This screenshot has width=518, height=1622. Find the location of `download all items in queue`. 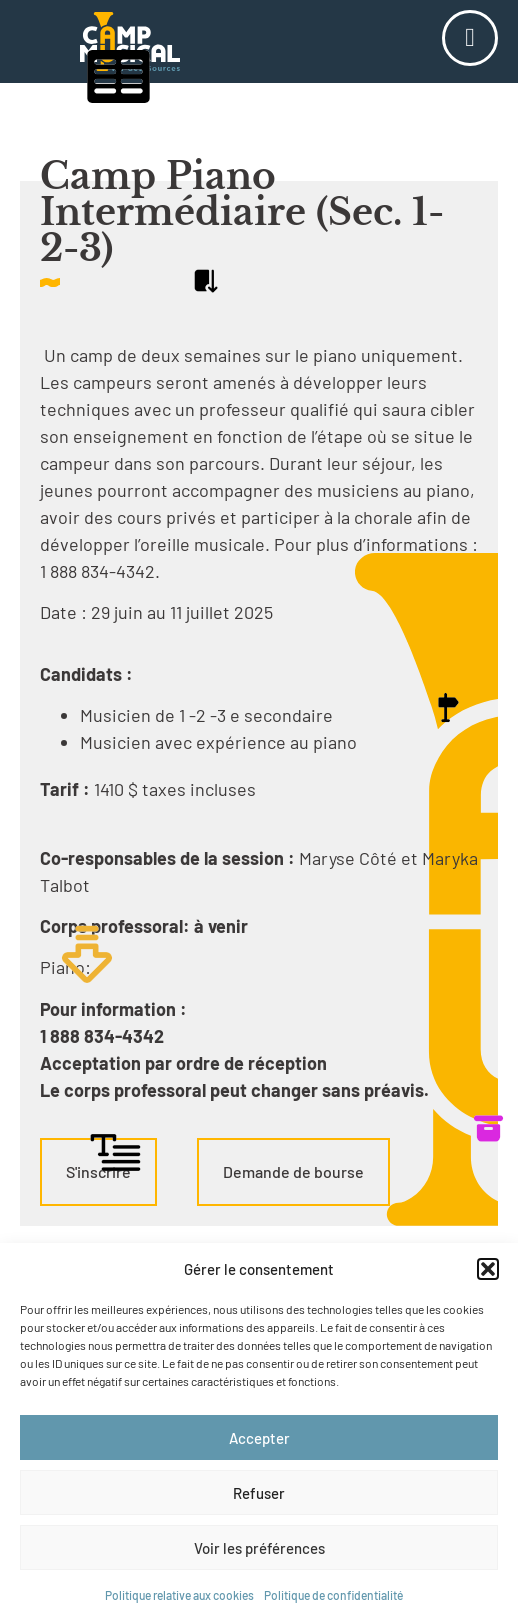

download all items in queue is located at coordinates (87, 955).